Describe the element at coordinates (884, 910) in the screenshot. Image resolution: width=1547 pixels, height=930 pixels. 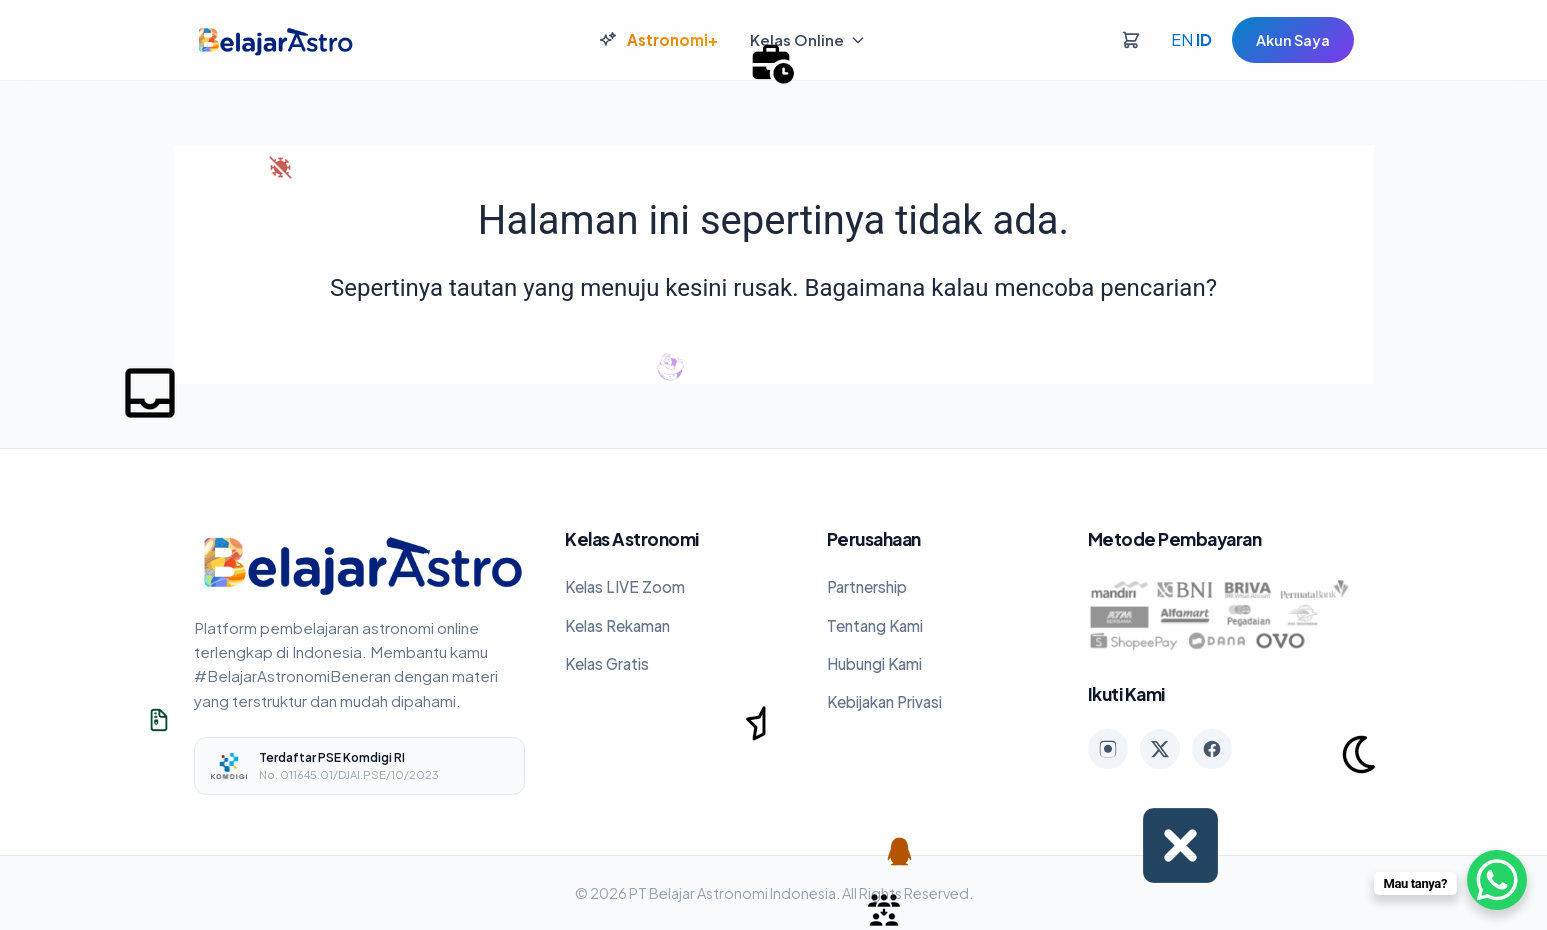
I see `reduce maximum occupancy or group size` at that location.